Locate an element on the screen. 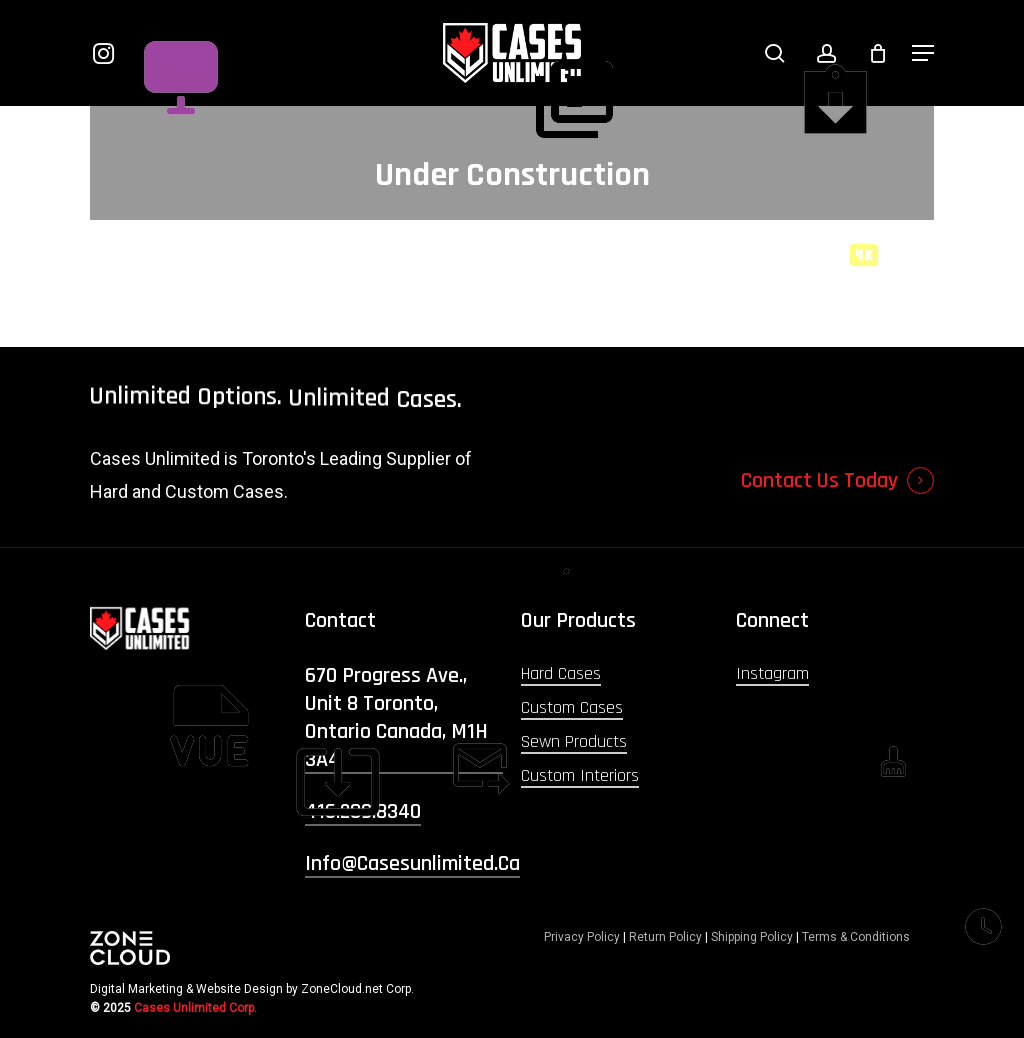 Image resolution: width=1024 pixels, height=1038 pixels. access display or screen settings is located at coordinates (181, 78).